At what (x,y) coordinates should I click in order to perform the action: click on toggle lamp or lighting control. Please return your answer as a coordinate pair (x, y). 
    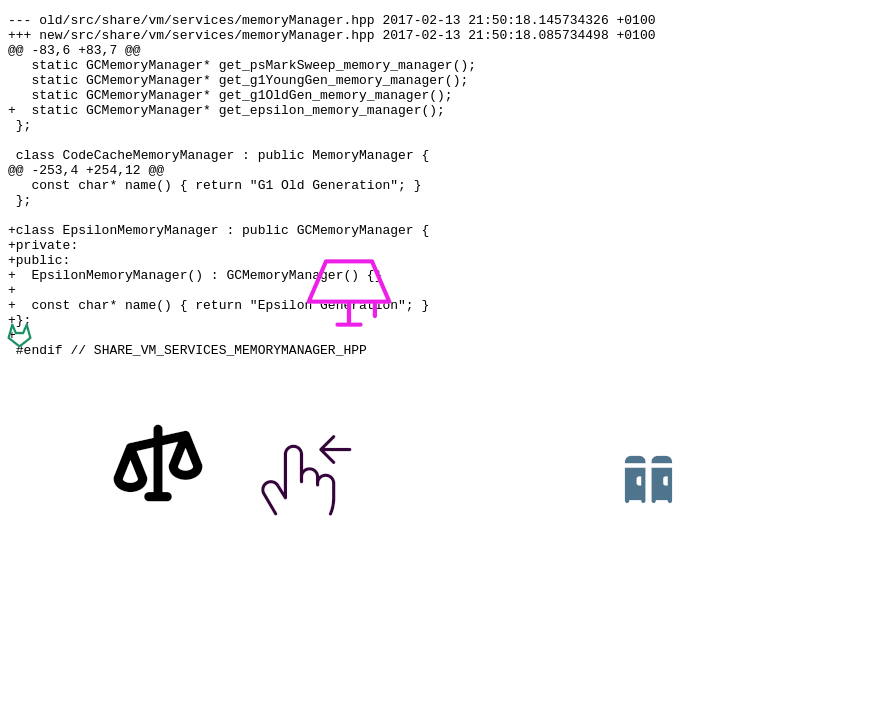
    Looking at the image, I should click on (349, 293).